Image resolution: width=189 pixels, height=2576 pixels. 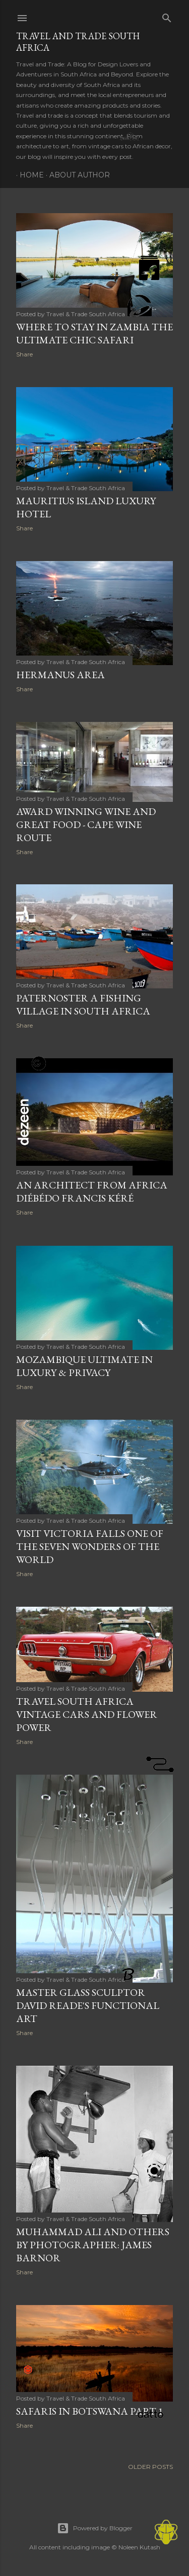 What do you see at coordinates (28, 2369) in the screenshot?
I see `metro bundler logo` at bounding box center [28, 2369].